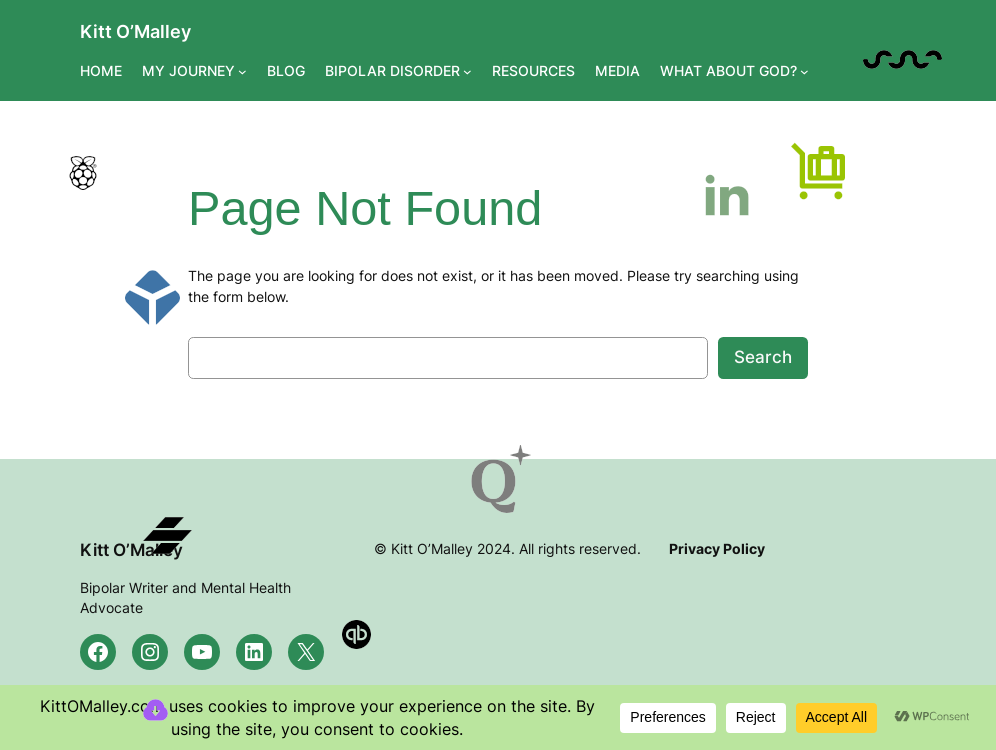 The width and height of the screenshot is (996, 750). What do you see at coordinates (152, 297) in the screenshot?
I see `blockchain.com logo` at bounding box center [152, 297].